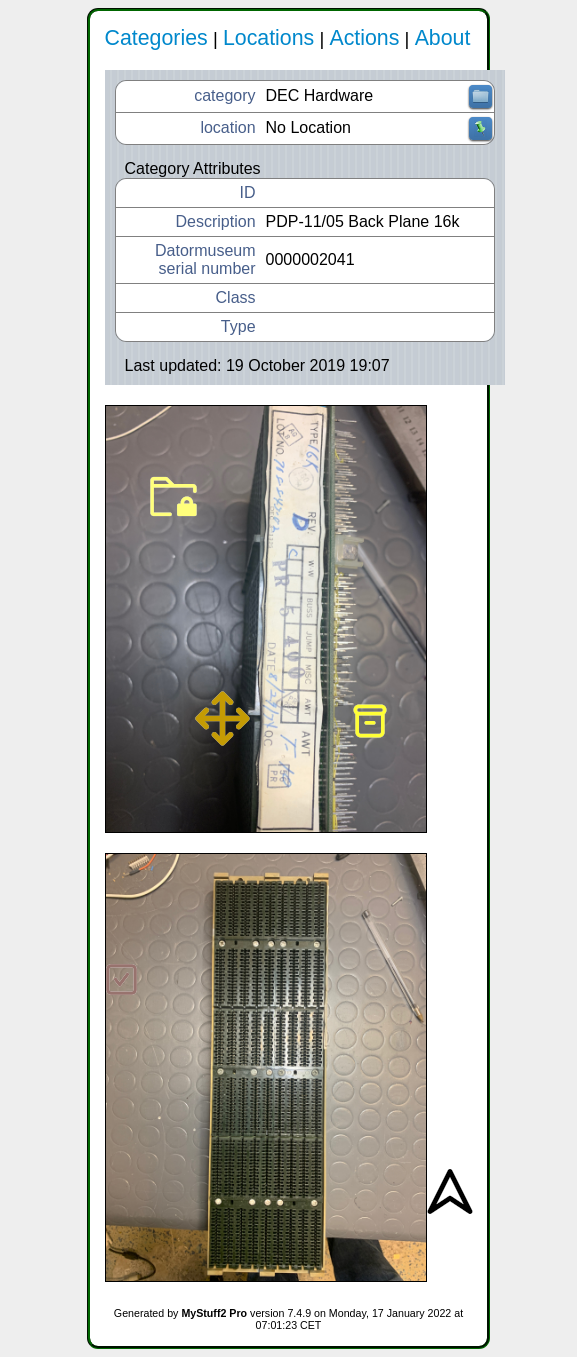 This screenshot has height=1357, width=577. Describe the element at coordinates (370, 721) in the screenshot. I see `archive this item` at that location.